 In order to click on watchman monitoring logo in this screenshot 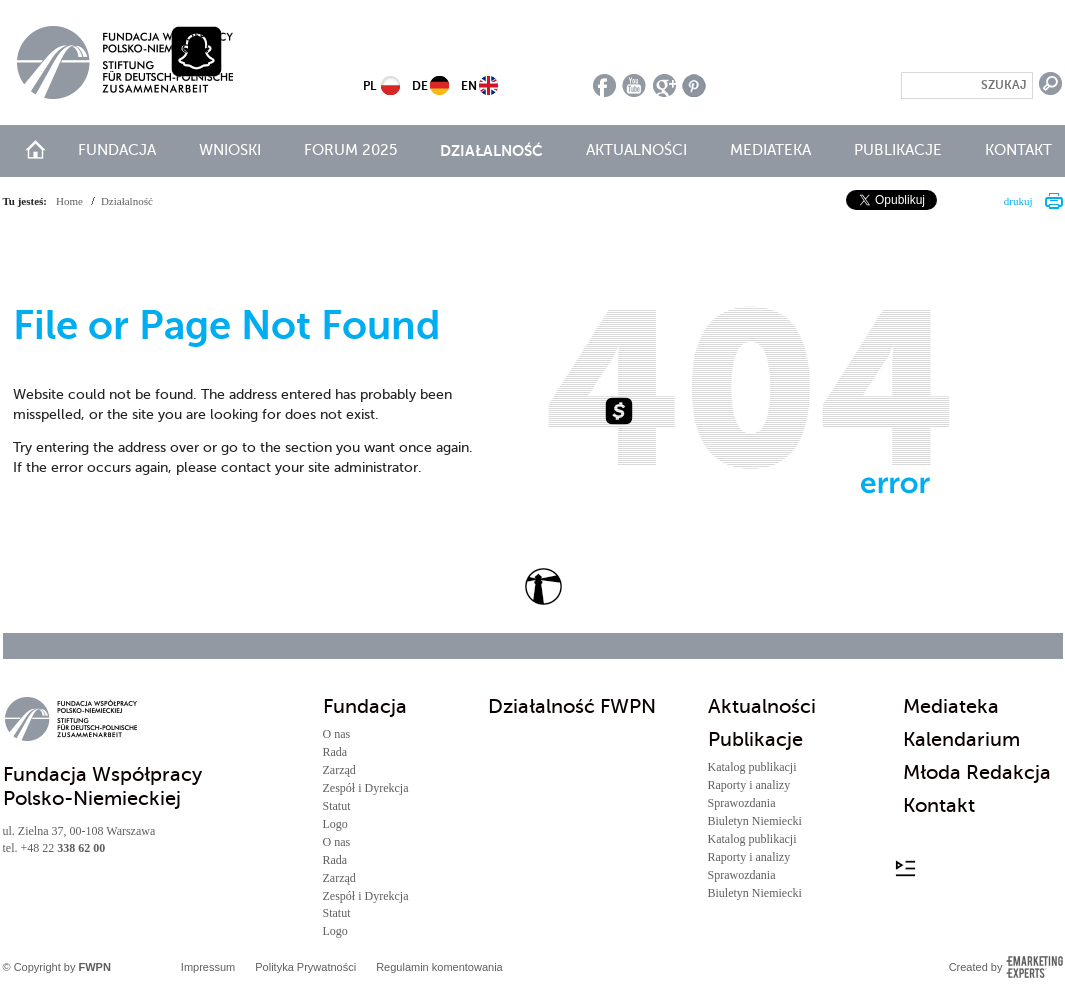, I will do `click(543, 586)`.